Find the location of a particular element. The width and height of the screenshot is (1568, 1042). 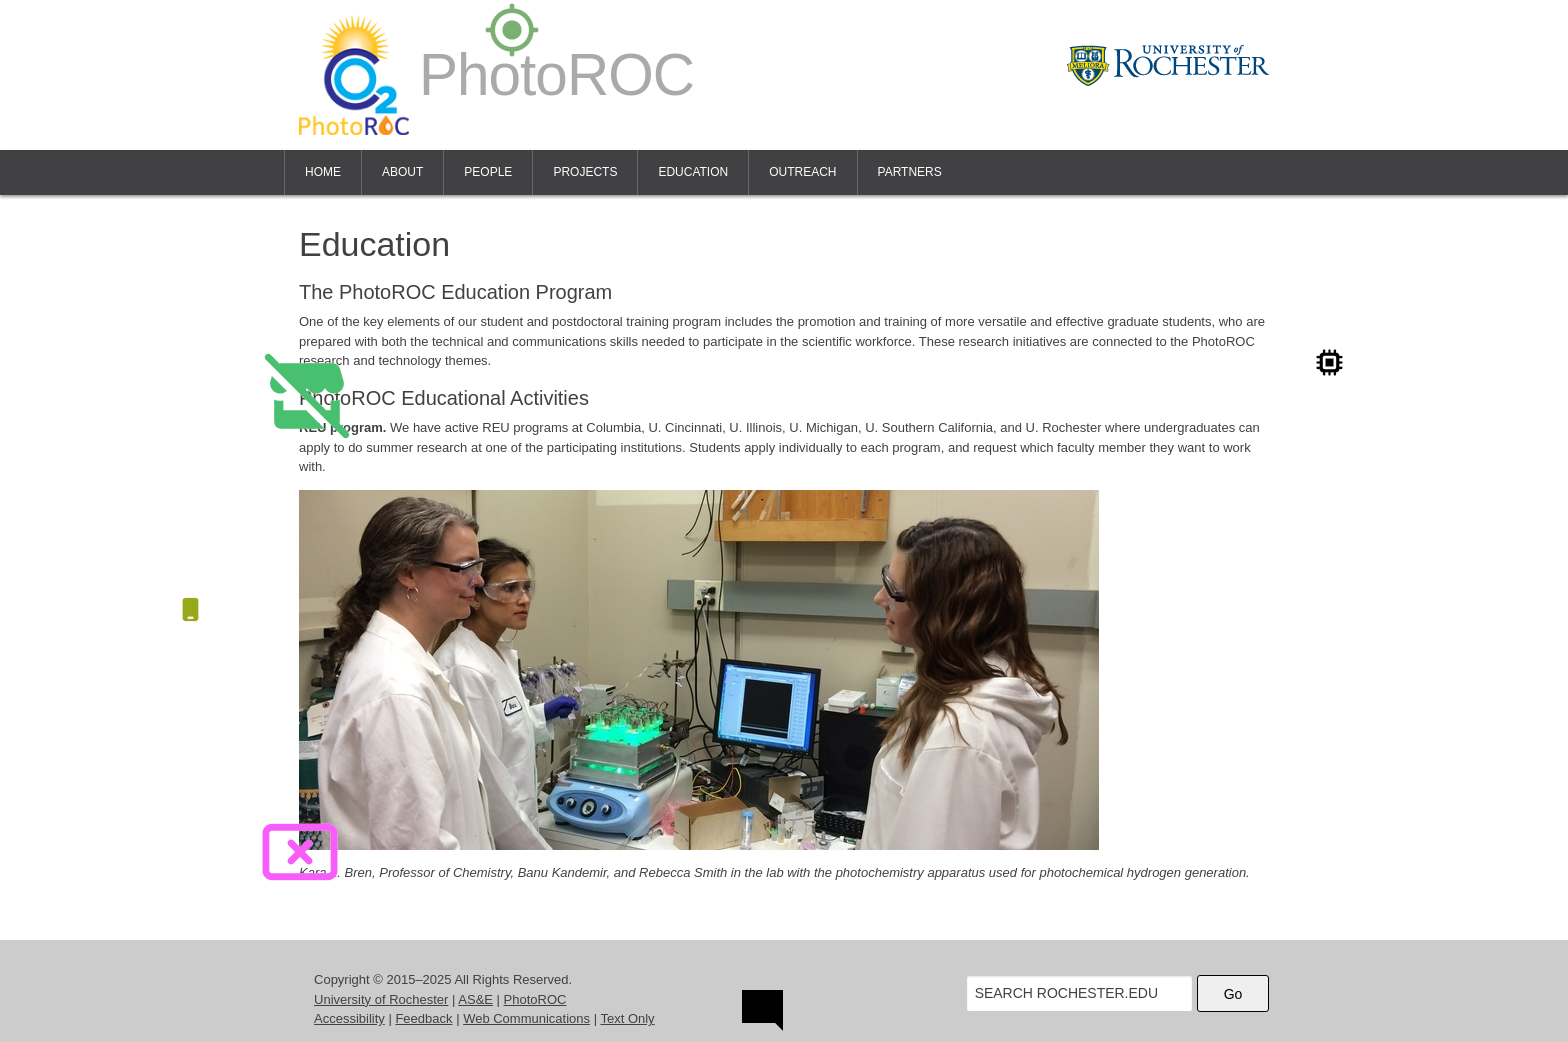

open comments section is located at coordinates (762, 1010).